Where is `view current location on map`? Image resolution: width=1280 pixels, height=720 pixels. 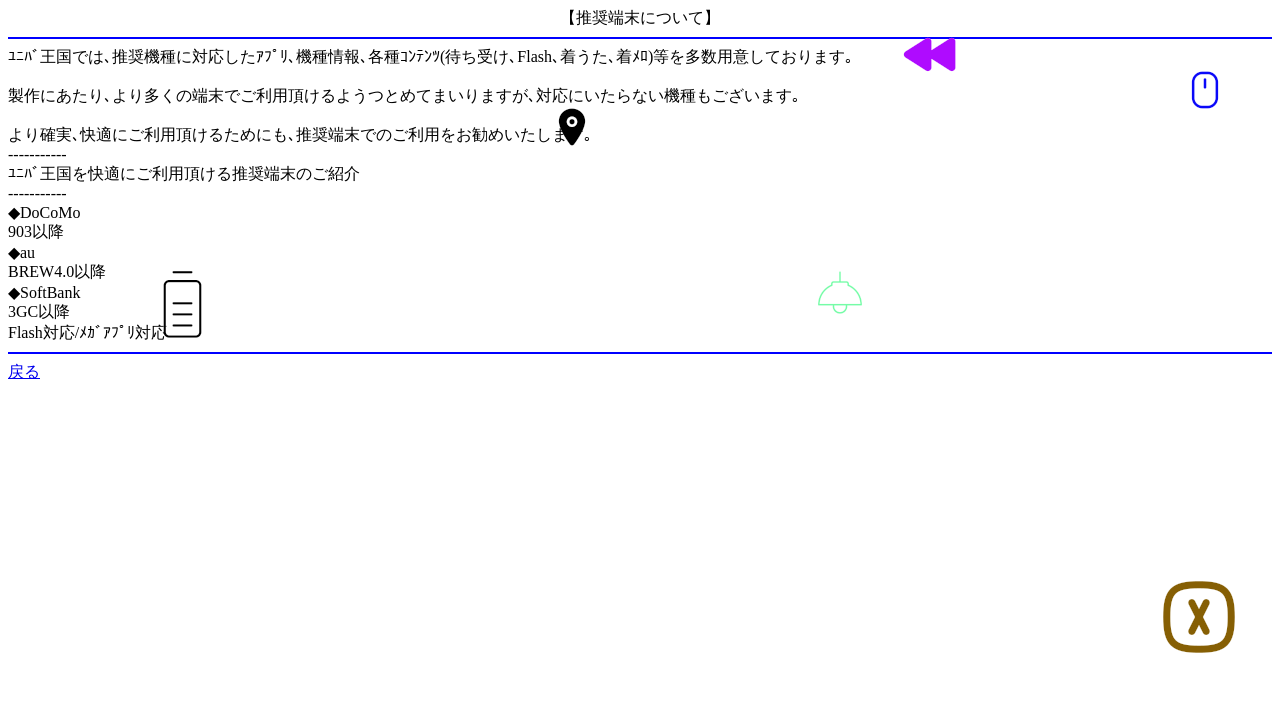
view current location on map is located at coordinates (572, 127).